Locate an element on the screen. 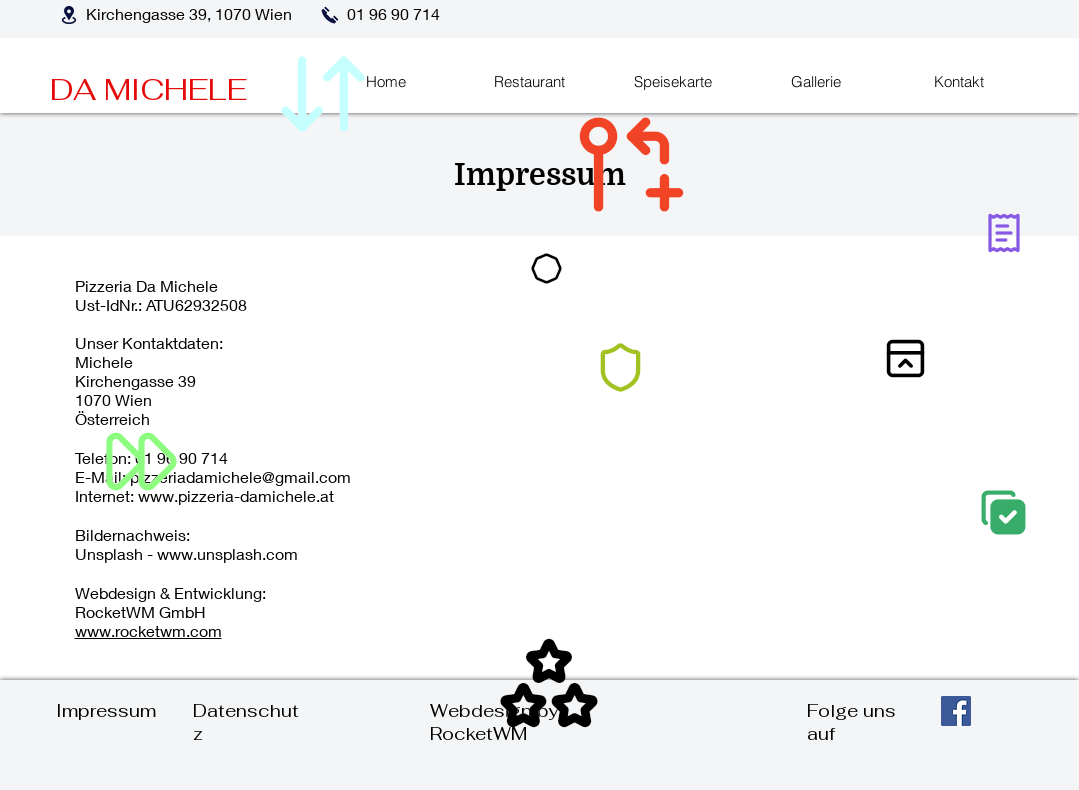 The height and width of the screenshot is (790, 1079). stop or warning indicator is located at coordinates (546, 268).